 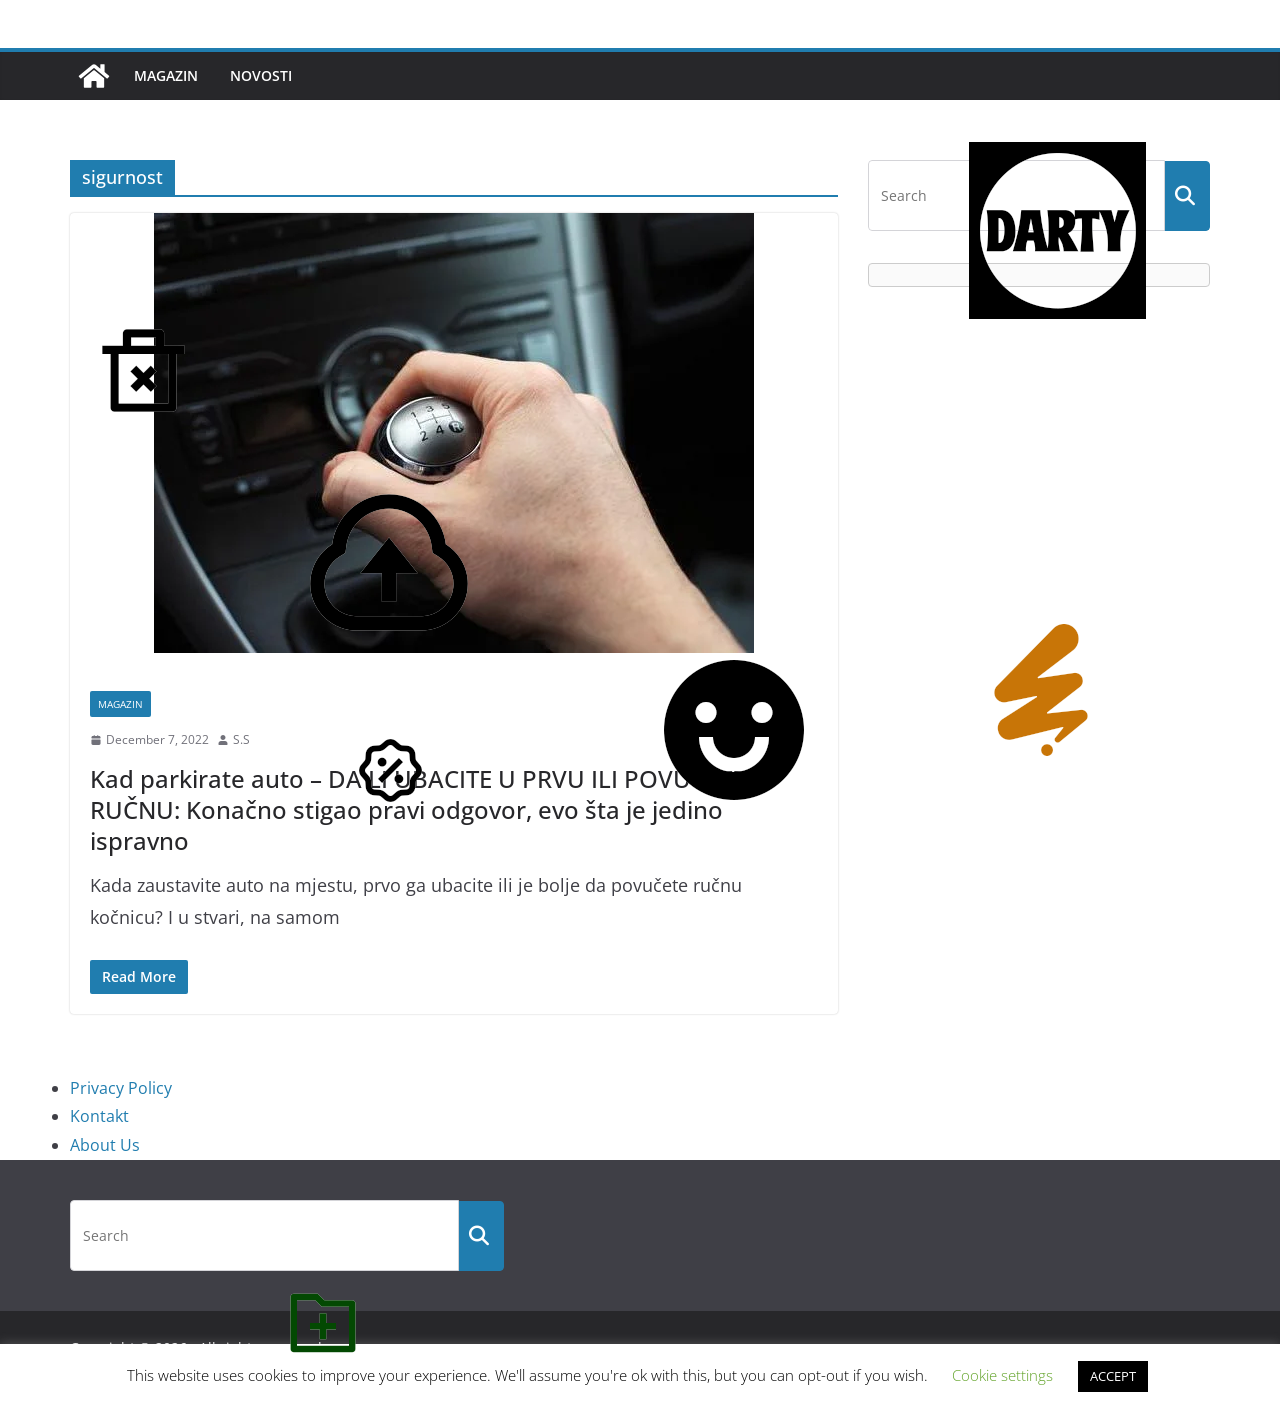 What do you see at coordinates (323, 1323) in the screenshot?
I see `create a new folder` at bounding box center [323, 1323].